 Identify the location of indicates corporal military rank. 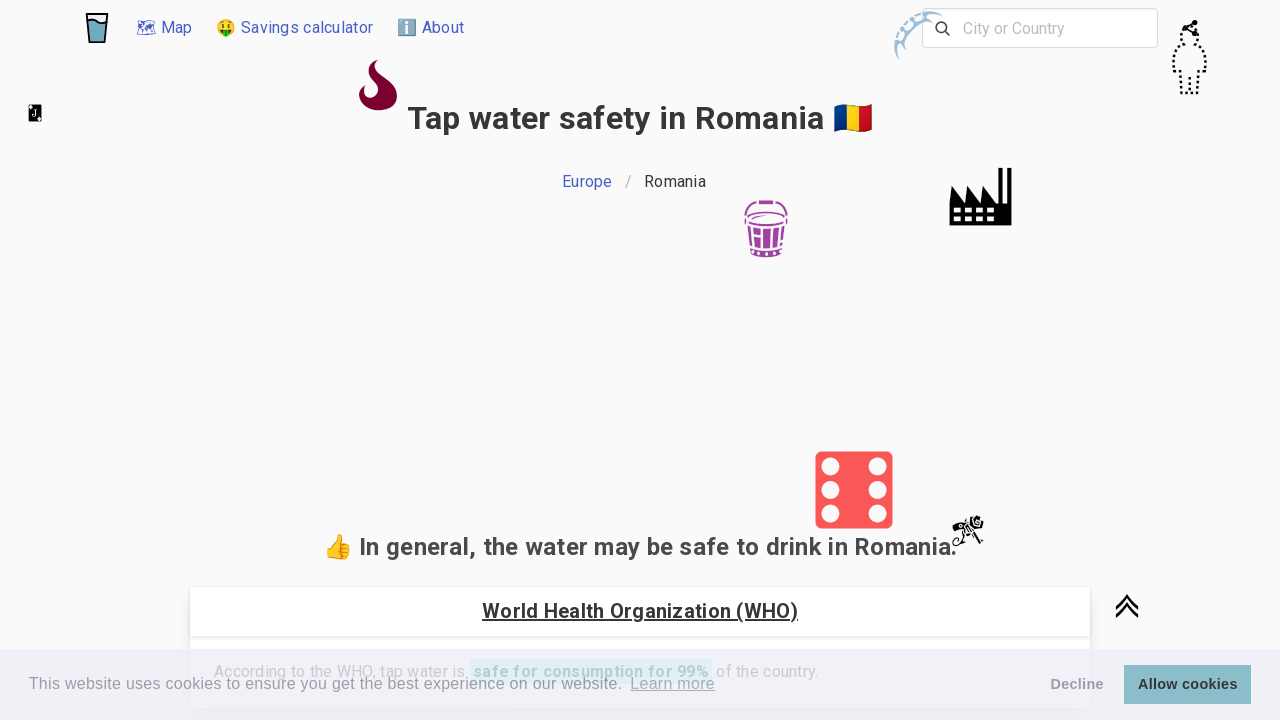
(1127, 606).